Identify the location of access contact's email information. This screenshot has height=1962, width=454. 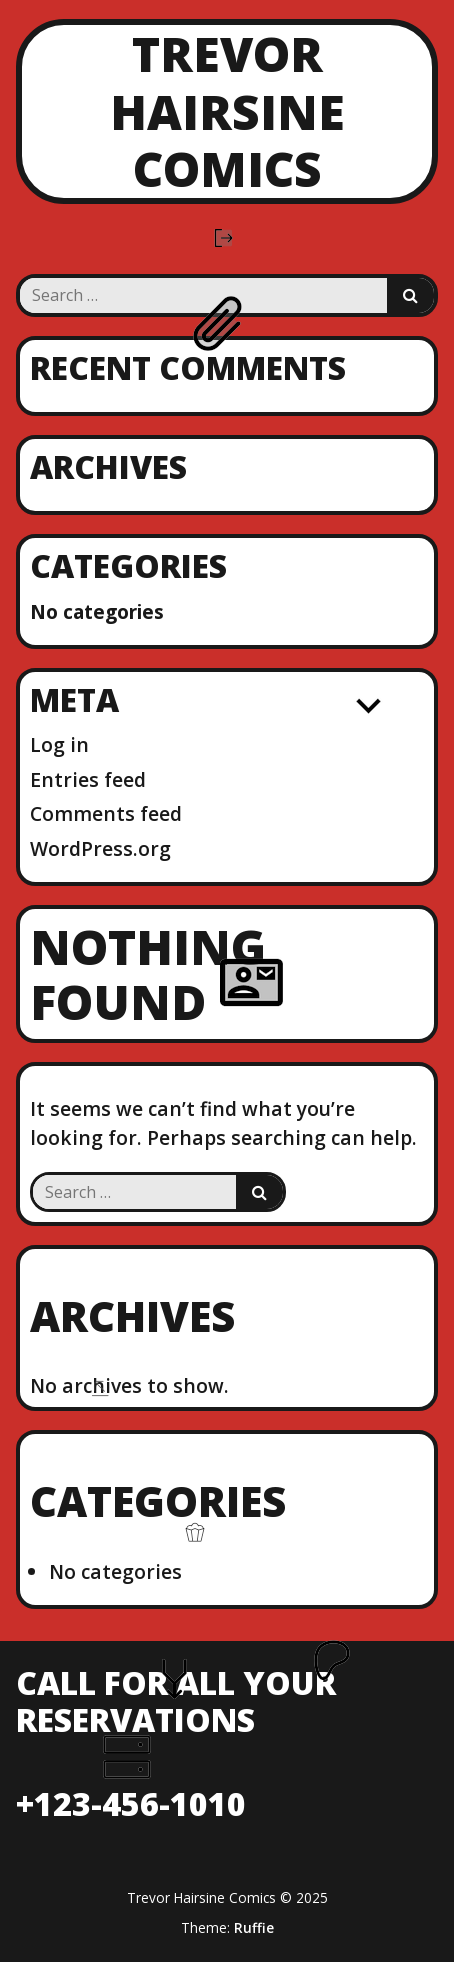
(251, 982).